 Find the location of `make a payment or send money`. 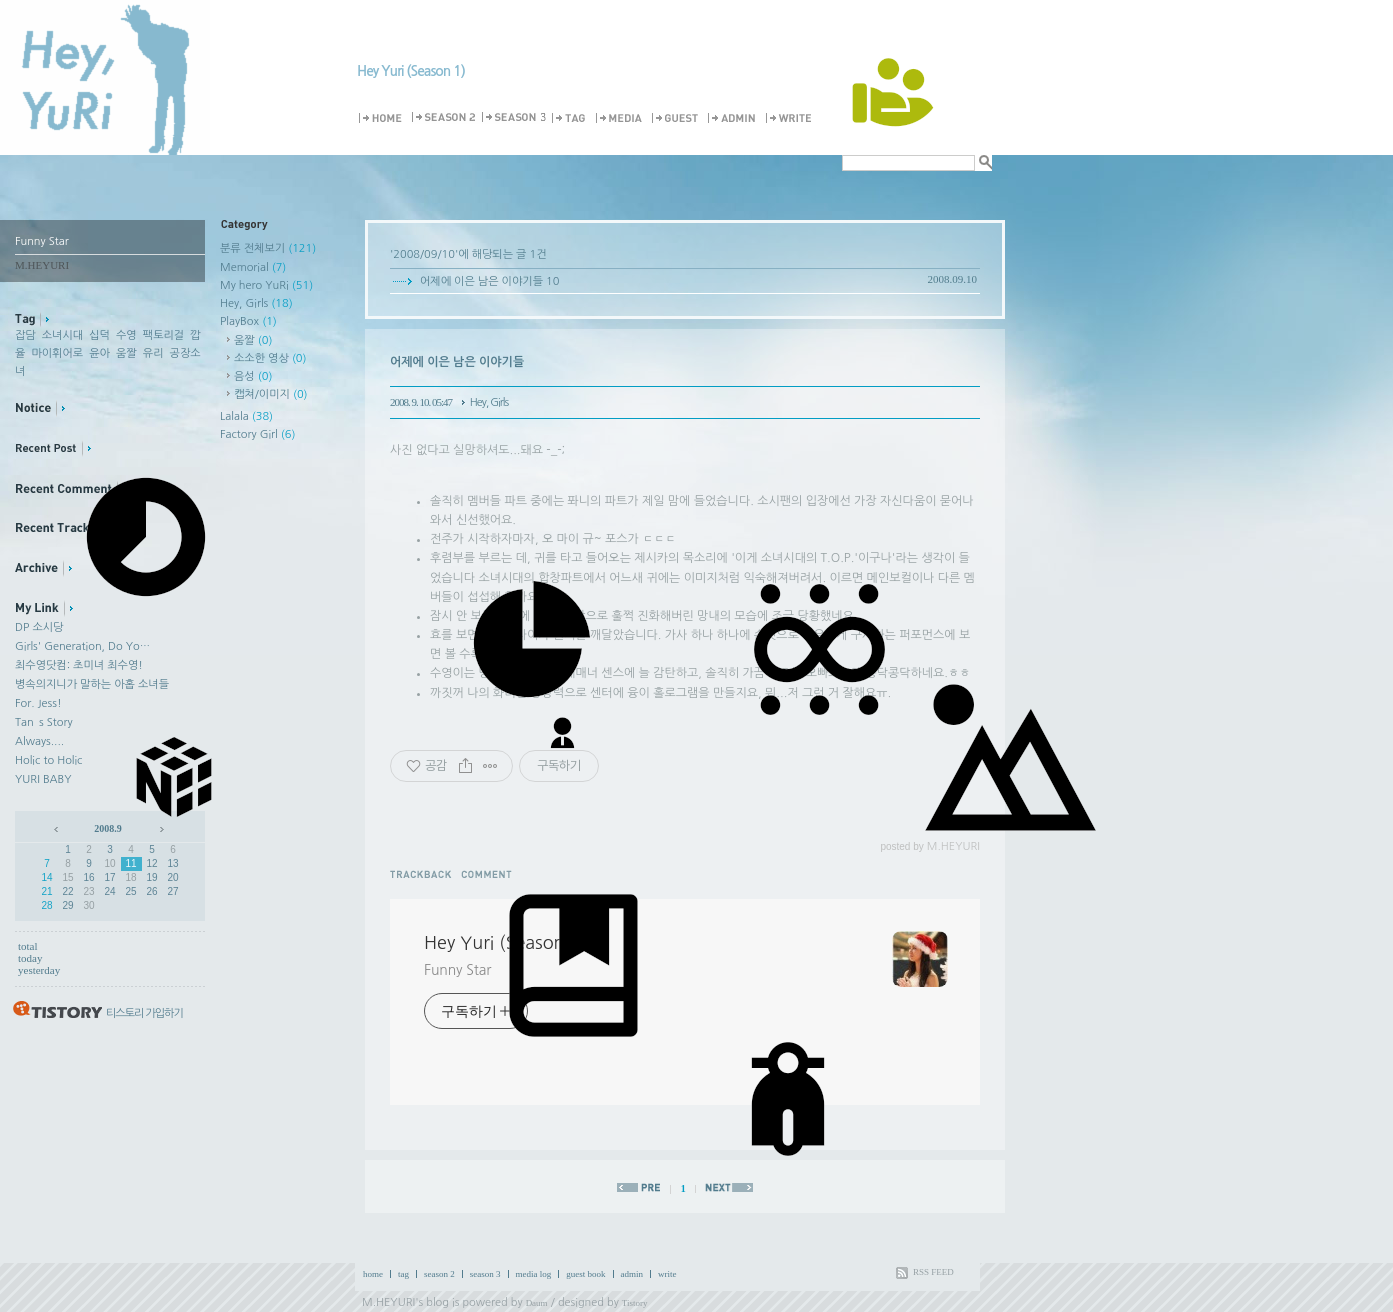

make a payment or send money is located at coordinates (892, 94).